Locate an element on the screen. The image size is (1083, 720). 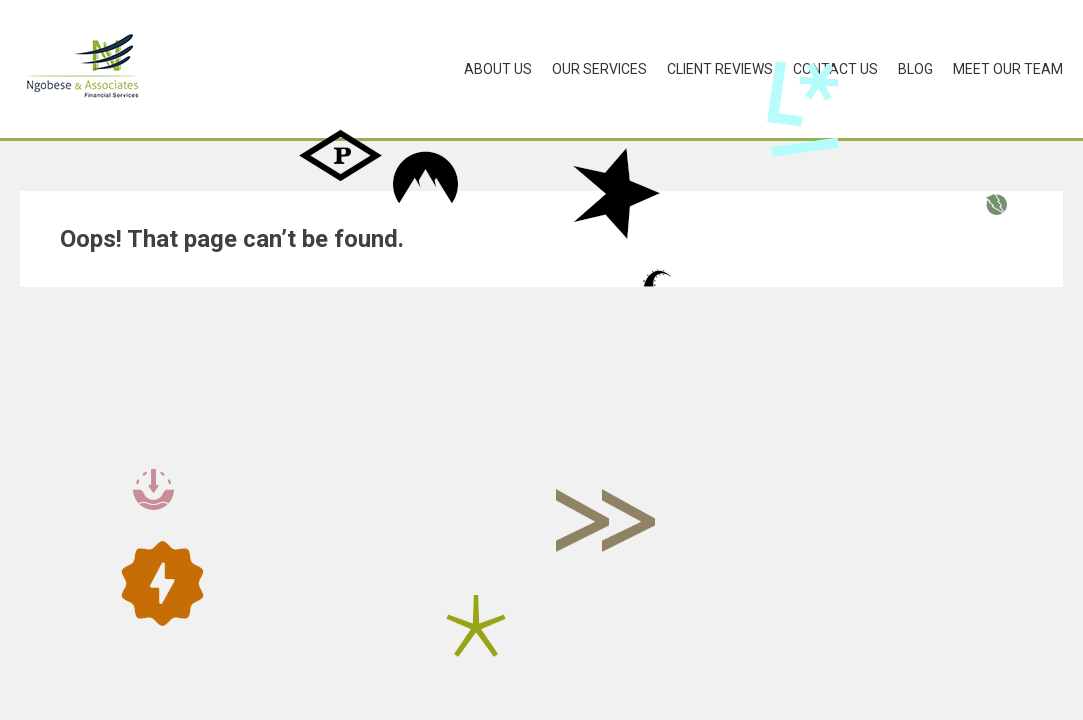
Zap app logo is located at coordinates (996, 204).